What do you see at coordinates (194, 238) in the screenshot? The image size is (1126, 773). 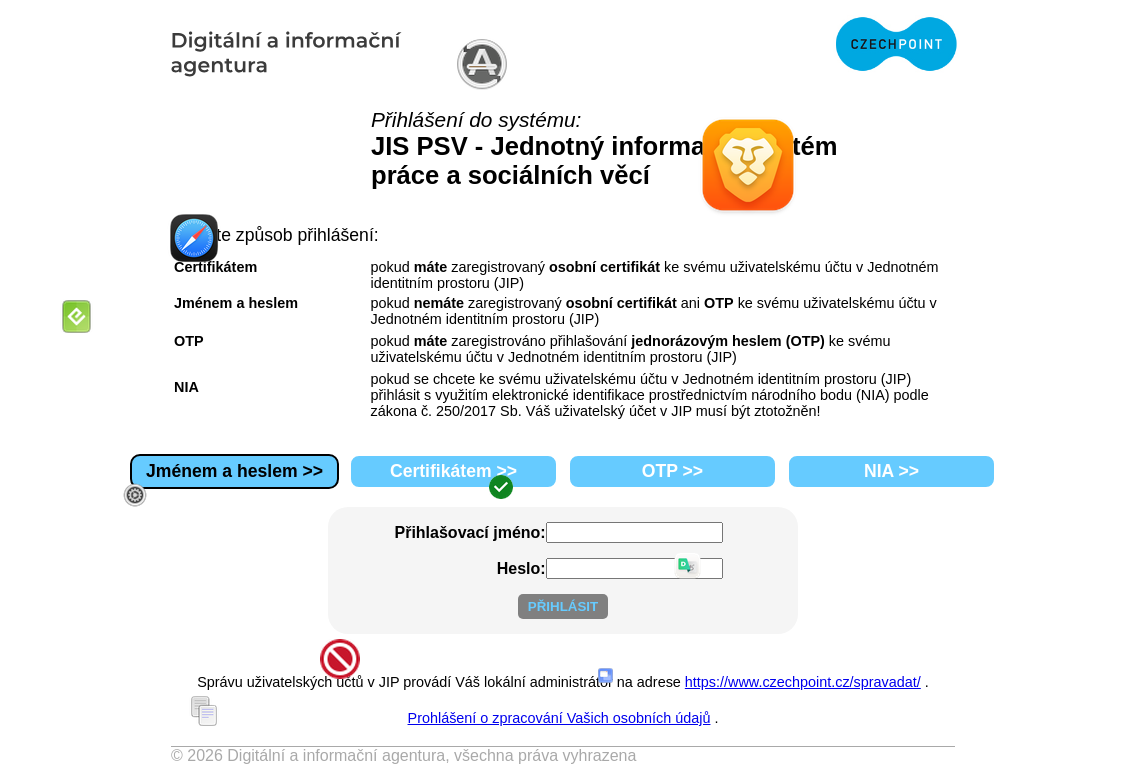 I see `open Safari web browser` at bounding box center [194, 238].